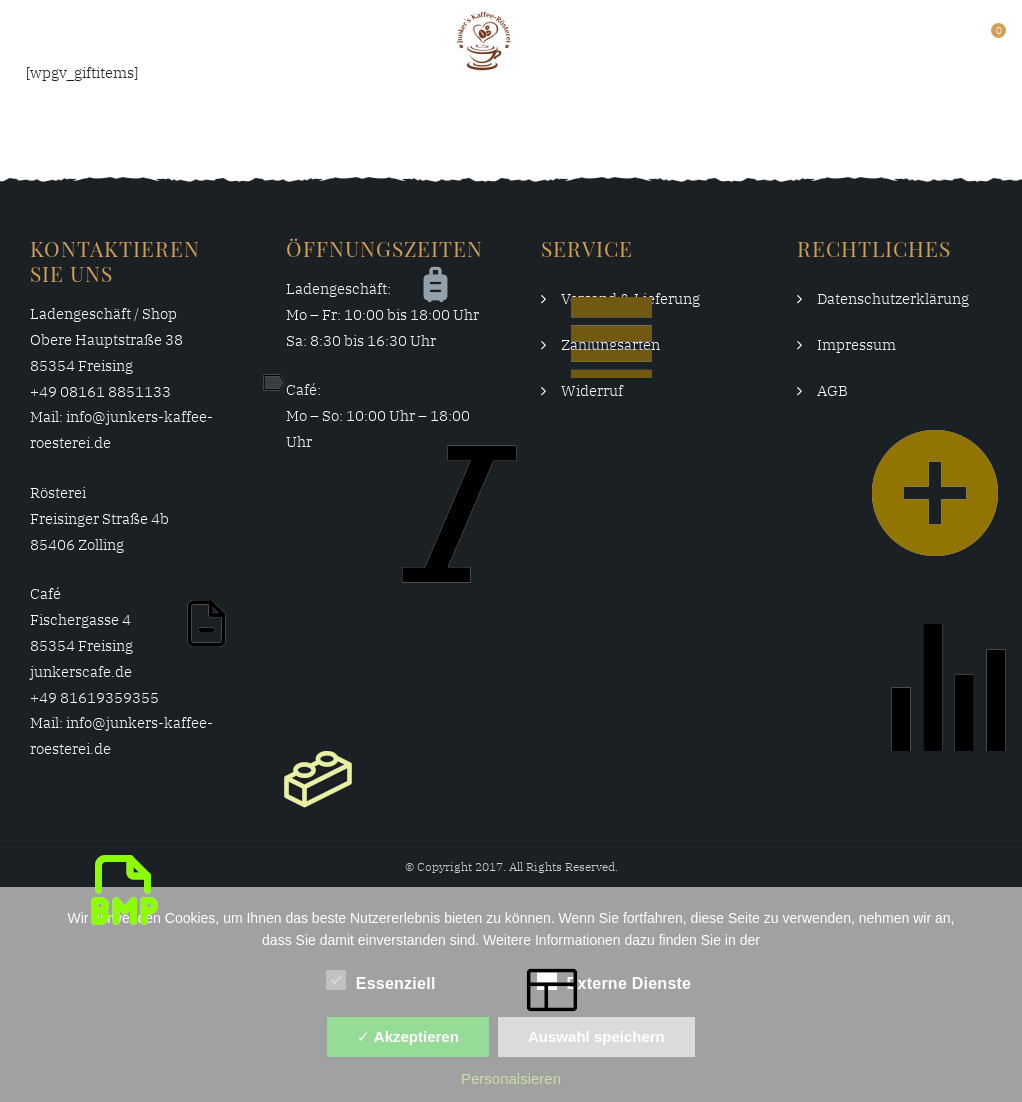 The width and height of the screenshot is (1022, 1102). Describe the element at coordinates (463, 514) in the screenshot. I see `apply italic formatting to selected text` at that location.